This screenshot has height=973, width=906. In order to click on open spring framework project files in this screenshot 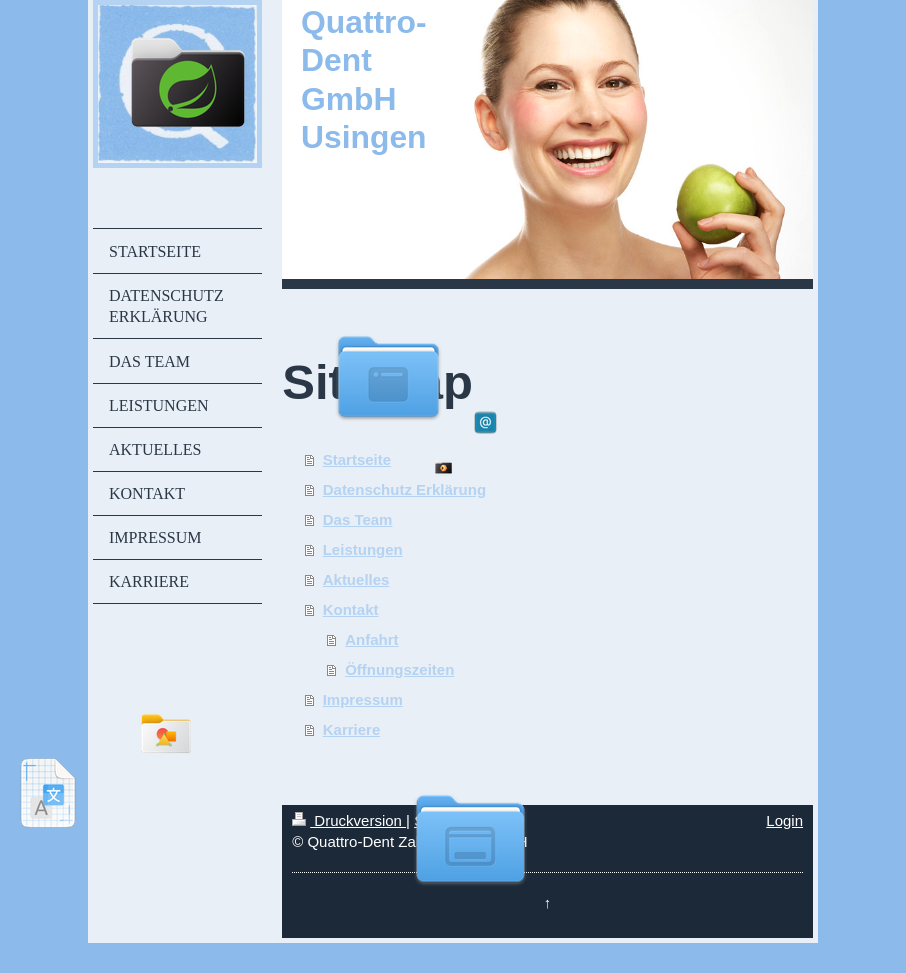, I will do `click(187, 85)`.